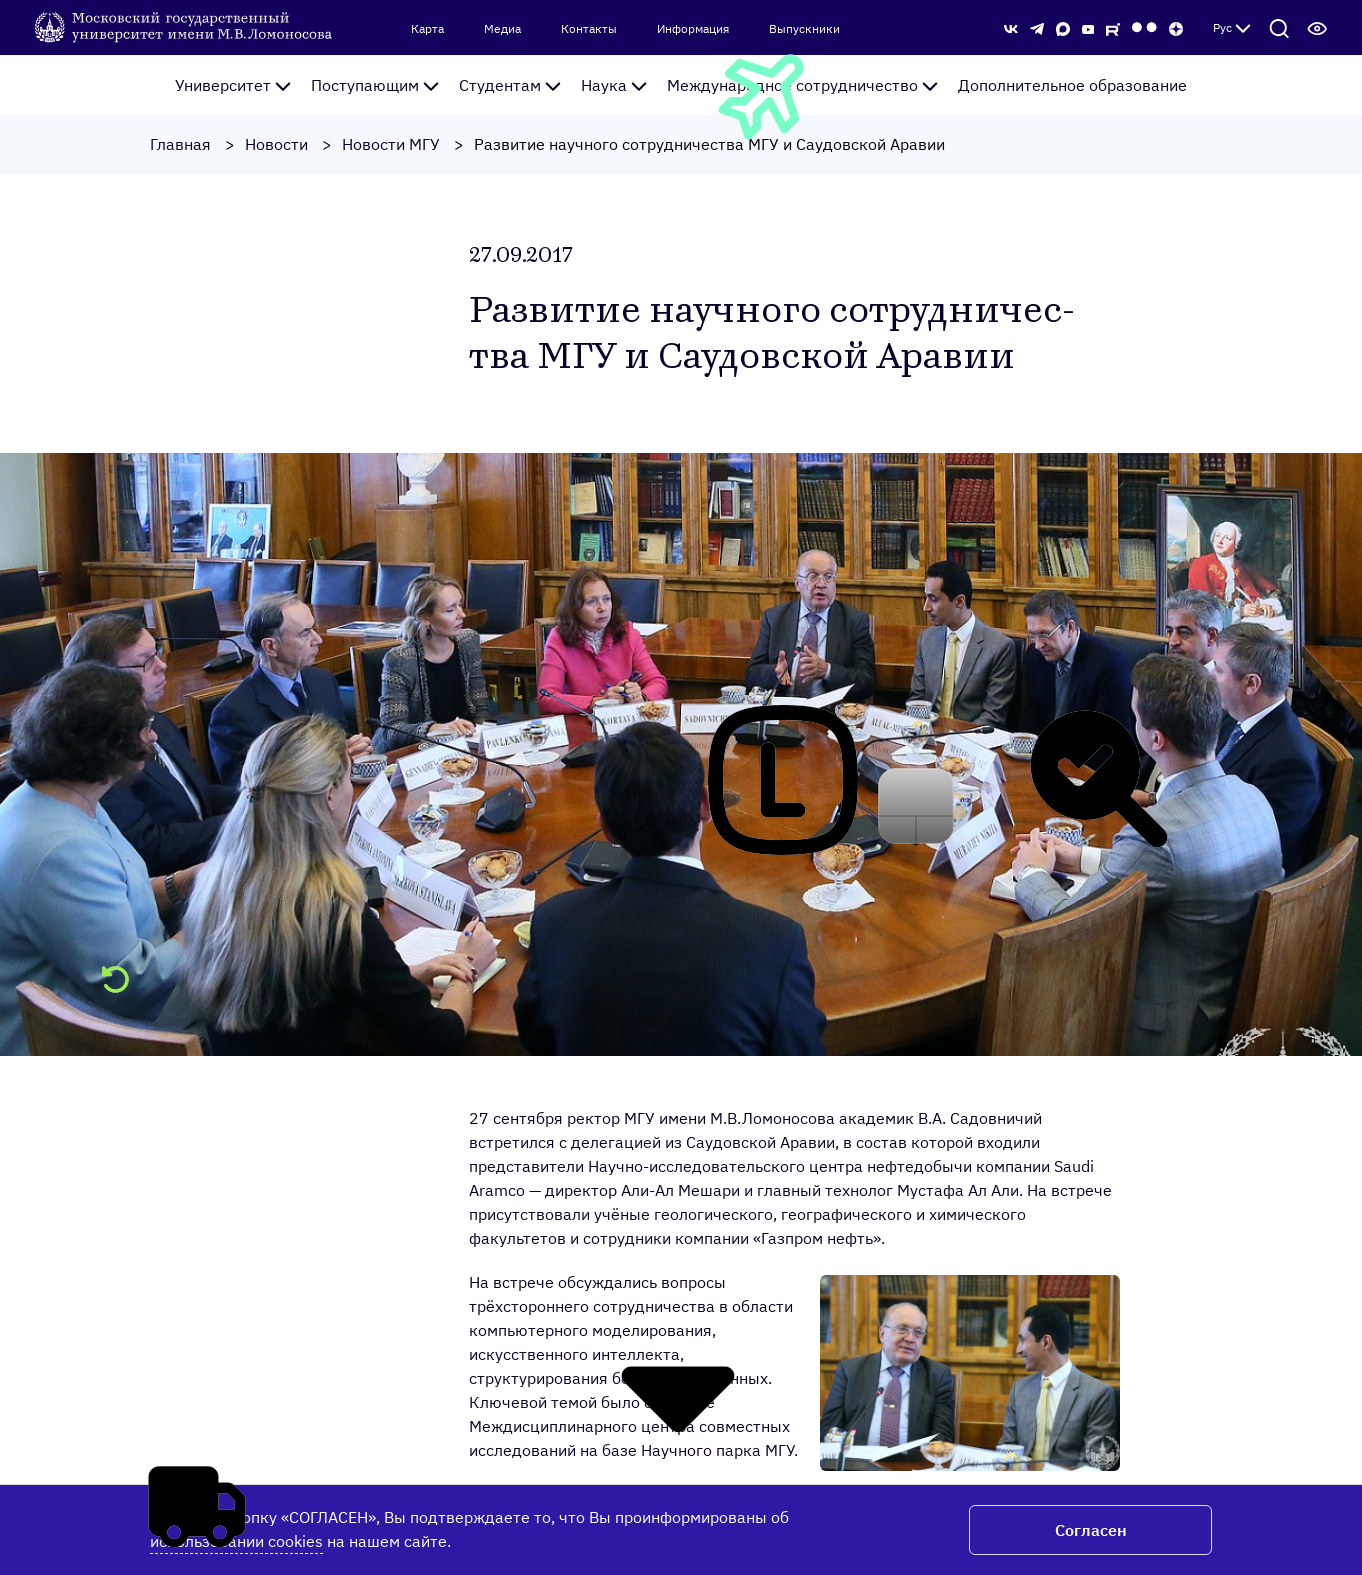  What do you see at coordinates (761, 97) in the screenshot?
I see `access travel or flight booking` at bounding box center [761, 97].